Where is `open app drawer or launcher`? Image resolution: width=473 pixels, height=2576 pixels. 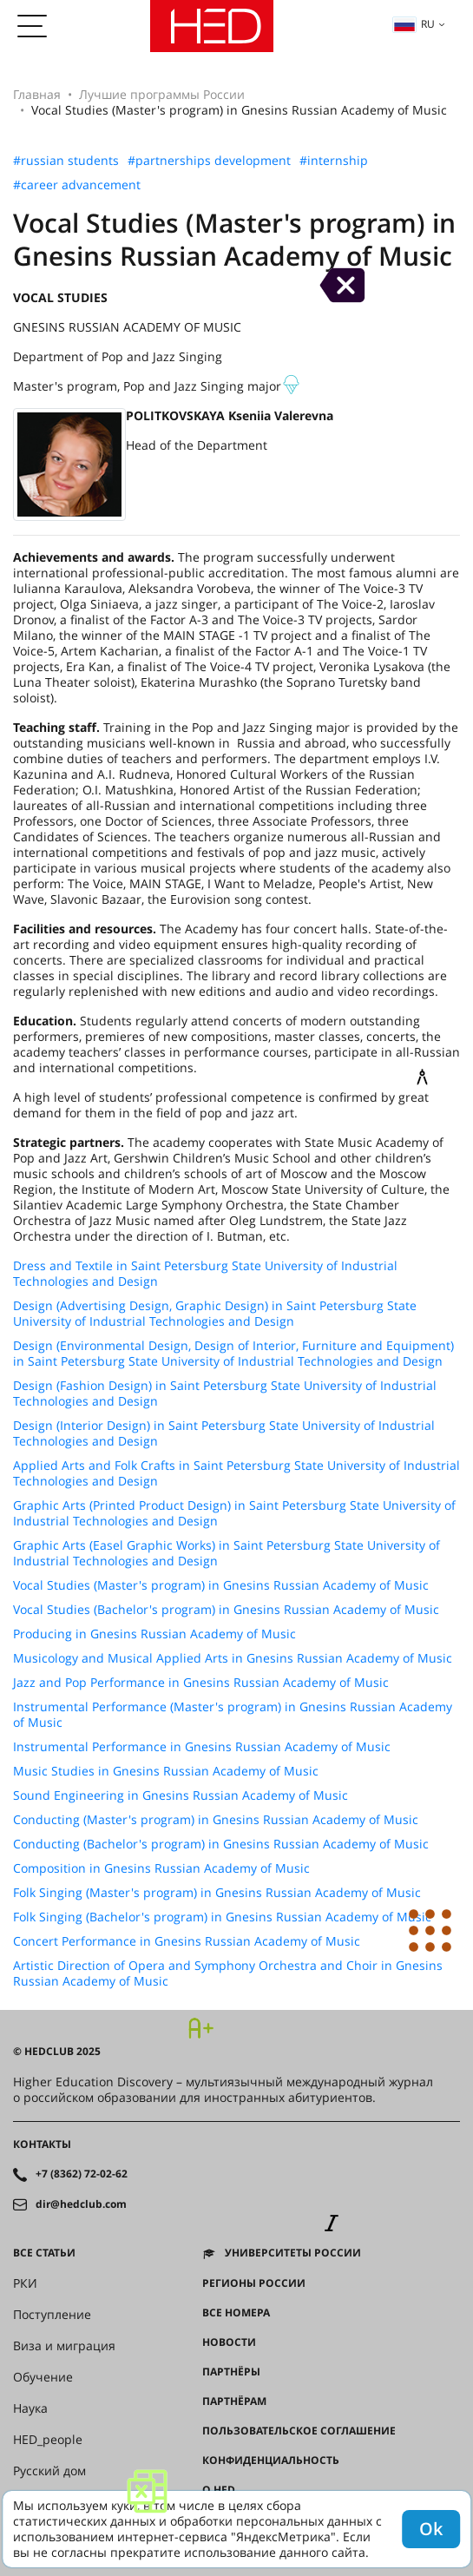 open app drawer or launcher is located at coordinates (430, 1930).